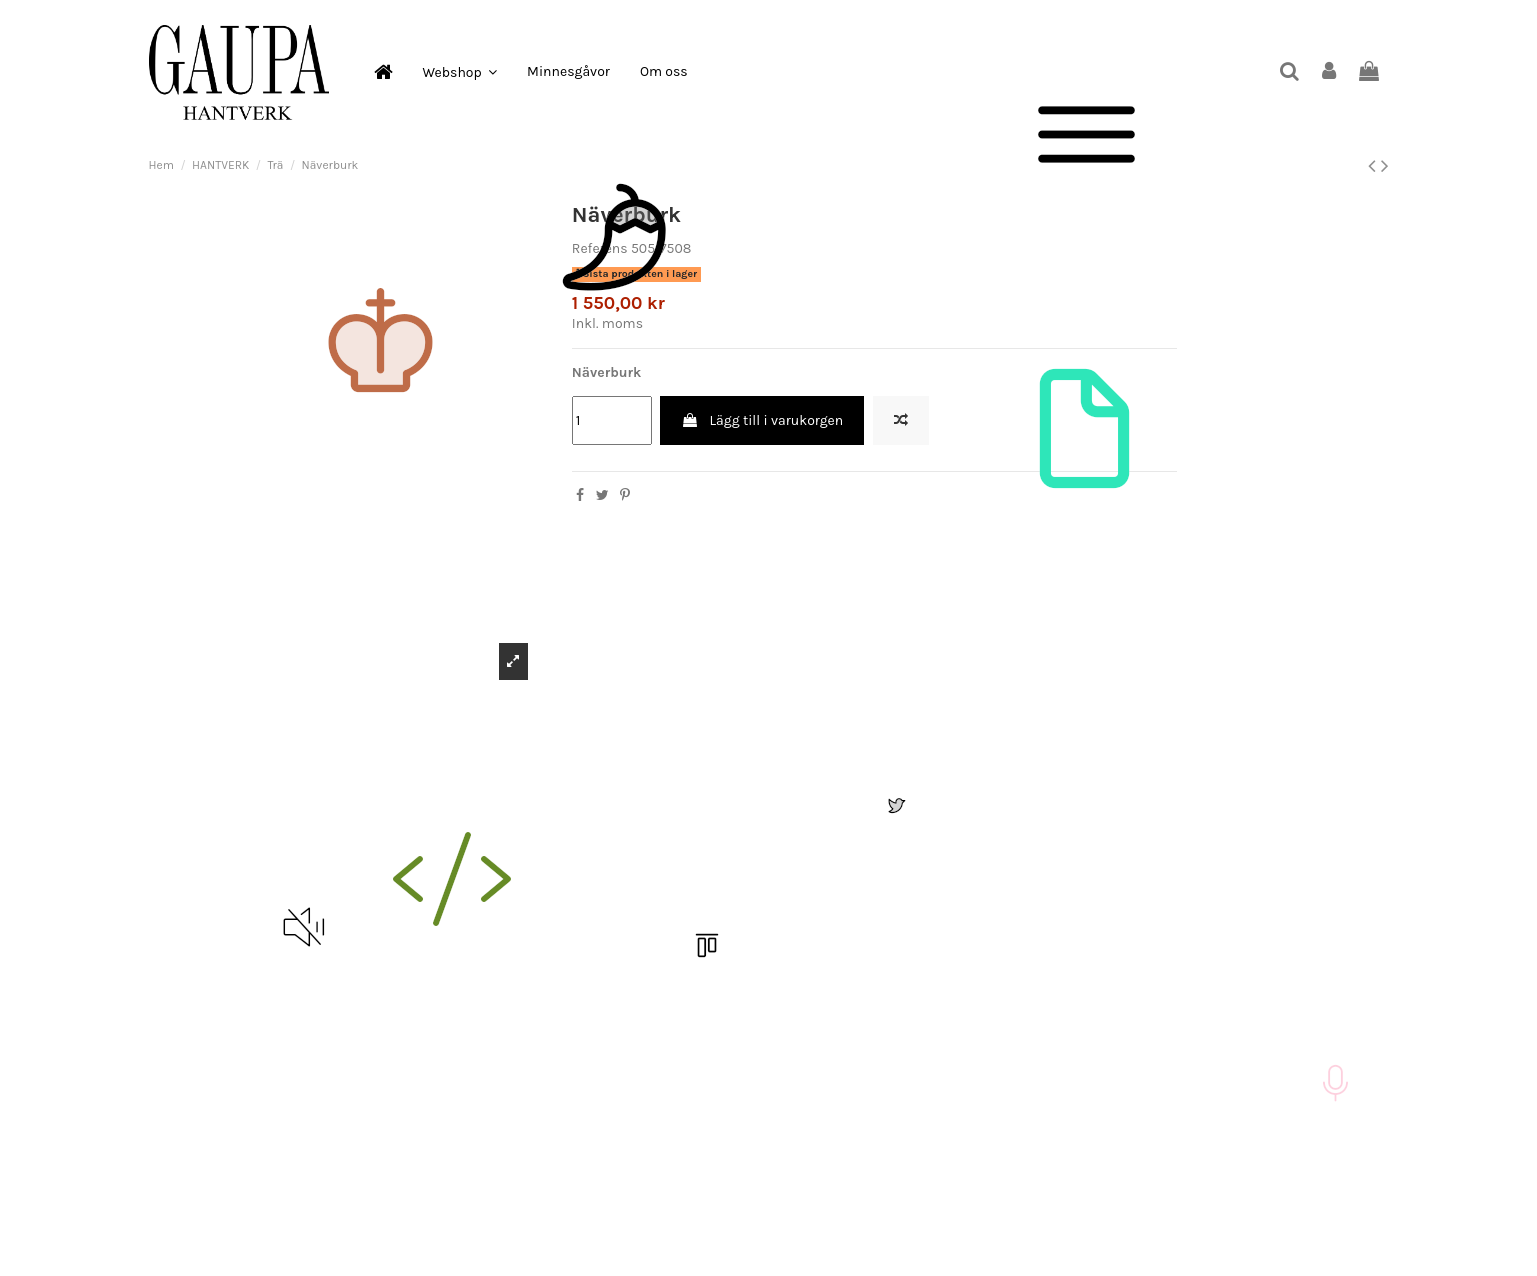 Image resolution: width=1537 pixels, height=1276 pixels. What do you see at coordinates (303, 927) in the screenshot?
I see `mute audio or sound` at bounding box center [303, 927].